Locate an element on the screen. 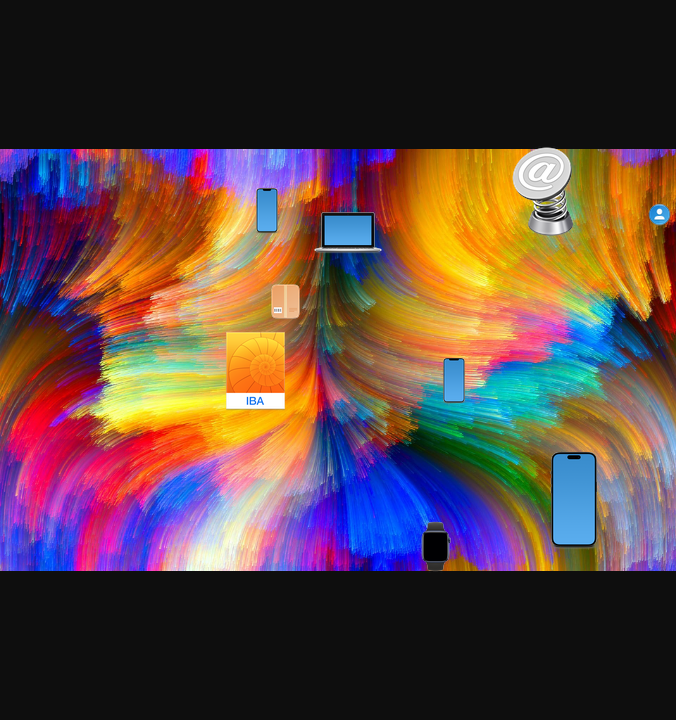 Image resolution: width=676 pixels, height=720 pixels. iPhone 12 Pro Max device identifier in system settings is located at coordinates (454, 381).